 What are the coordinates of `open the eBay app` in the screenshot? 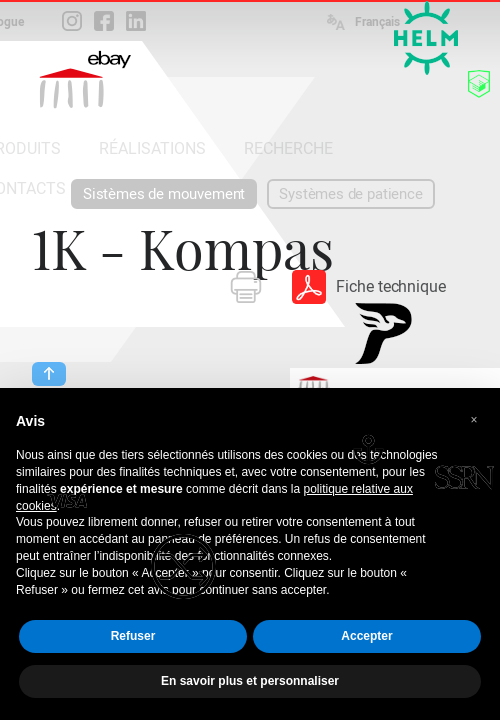 It's located at (109, 59).